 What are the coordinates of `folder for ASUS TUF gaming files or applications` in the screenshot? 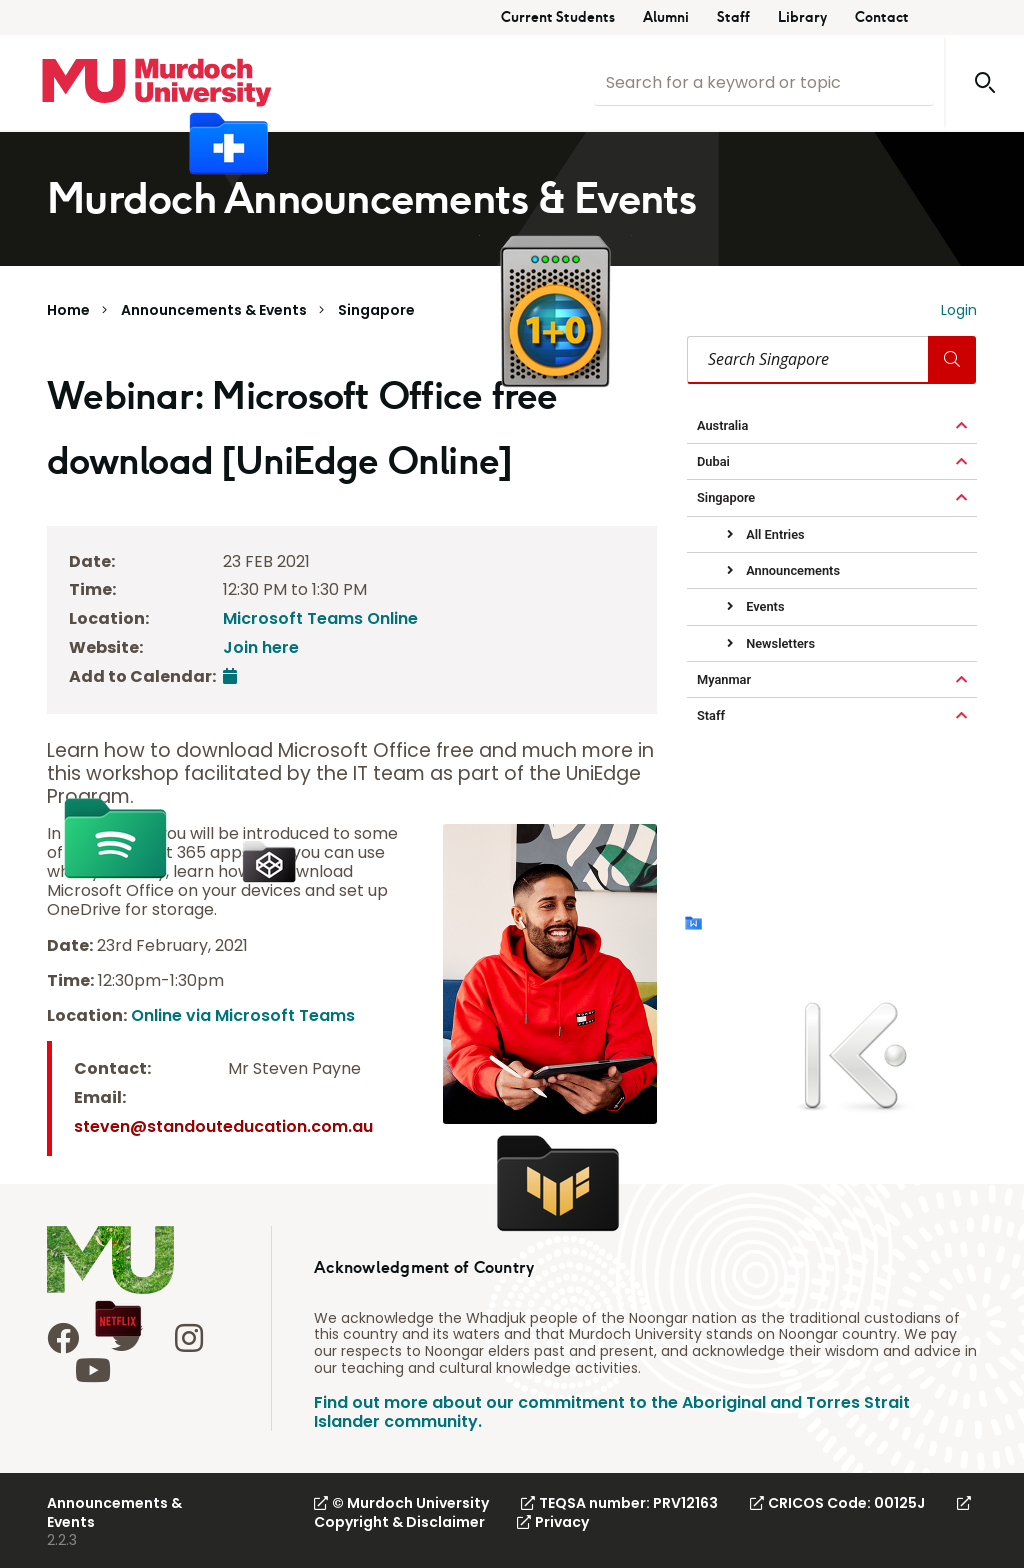 It's located at (557, 1186).